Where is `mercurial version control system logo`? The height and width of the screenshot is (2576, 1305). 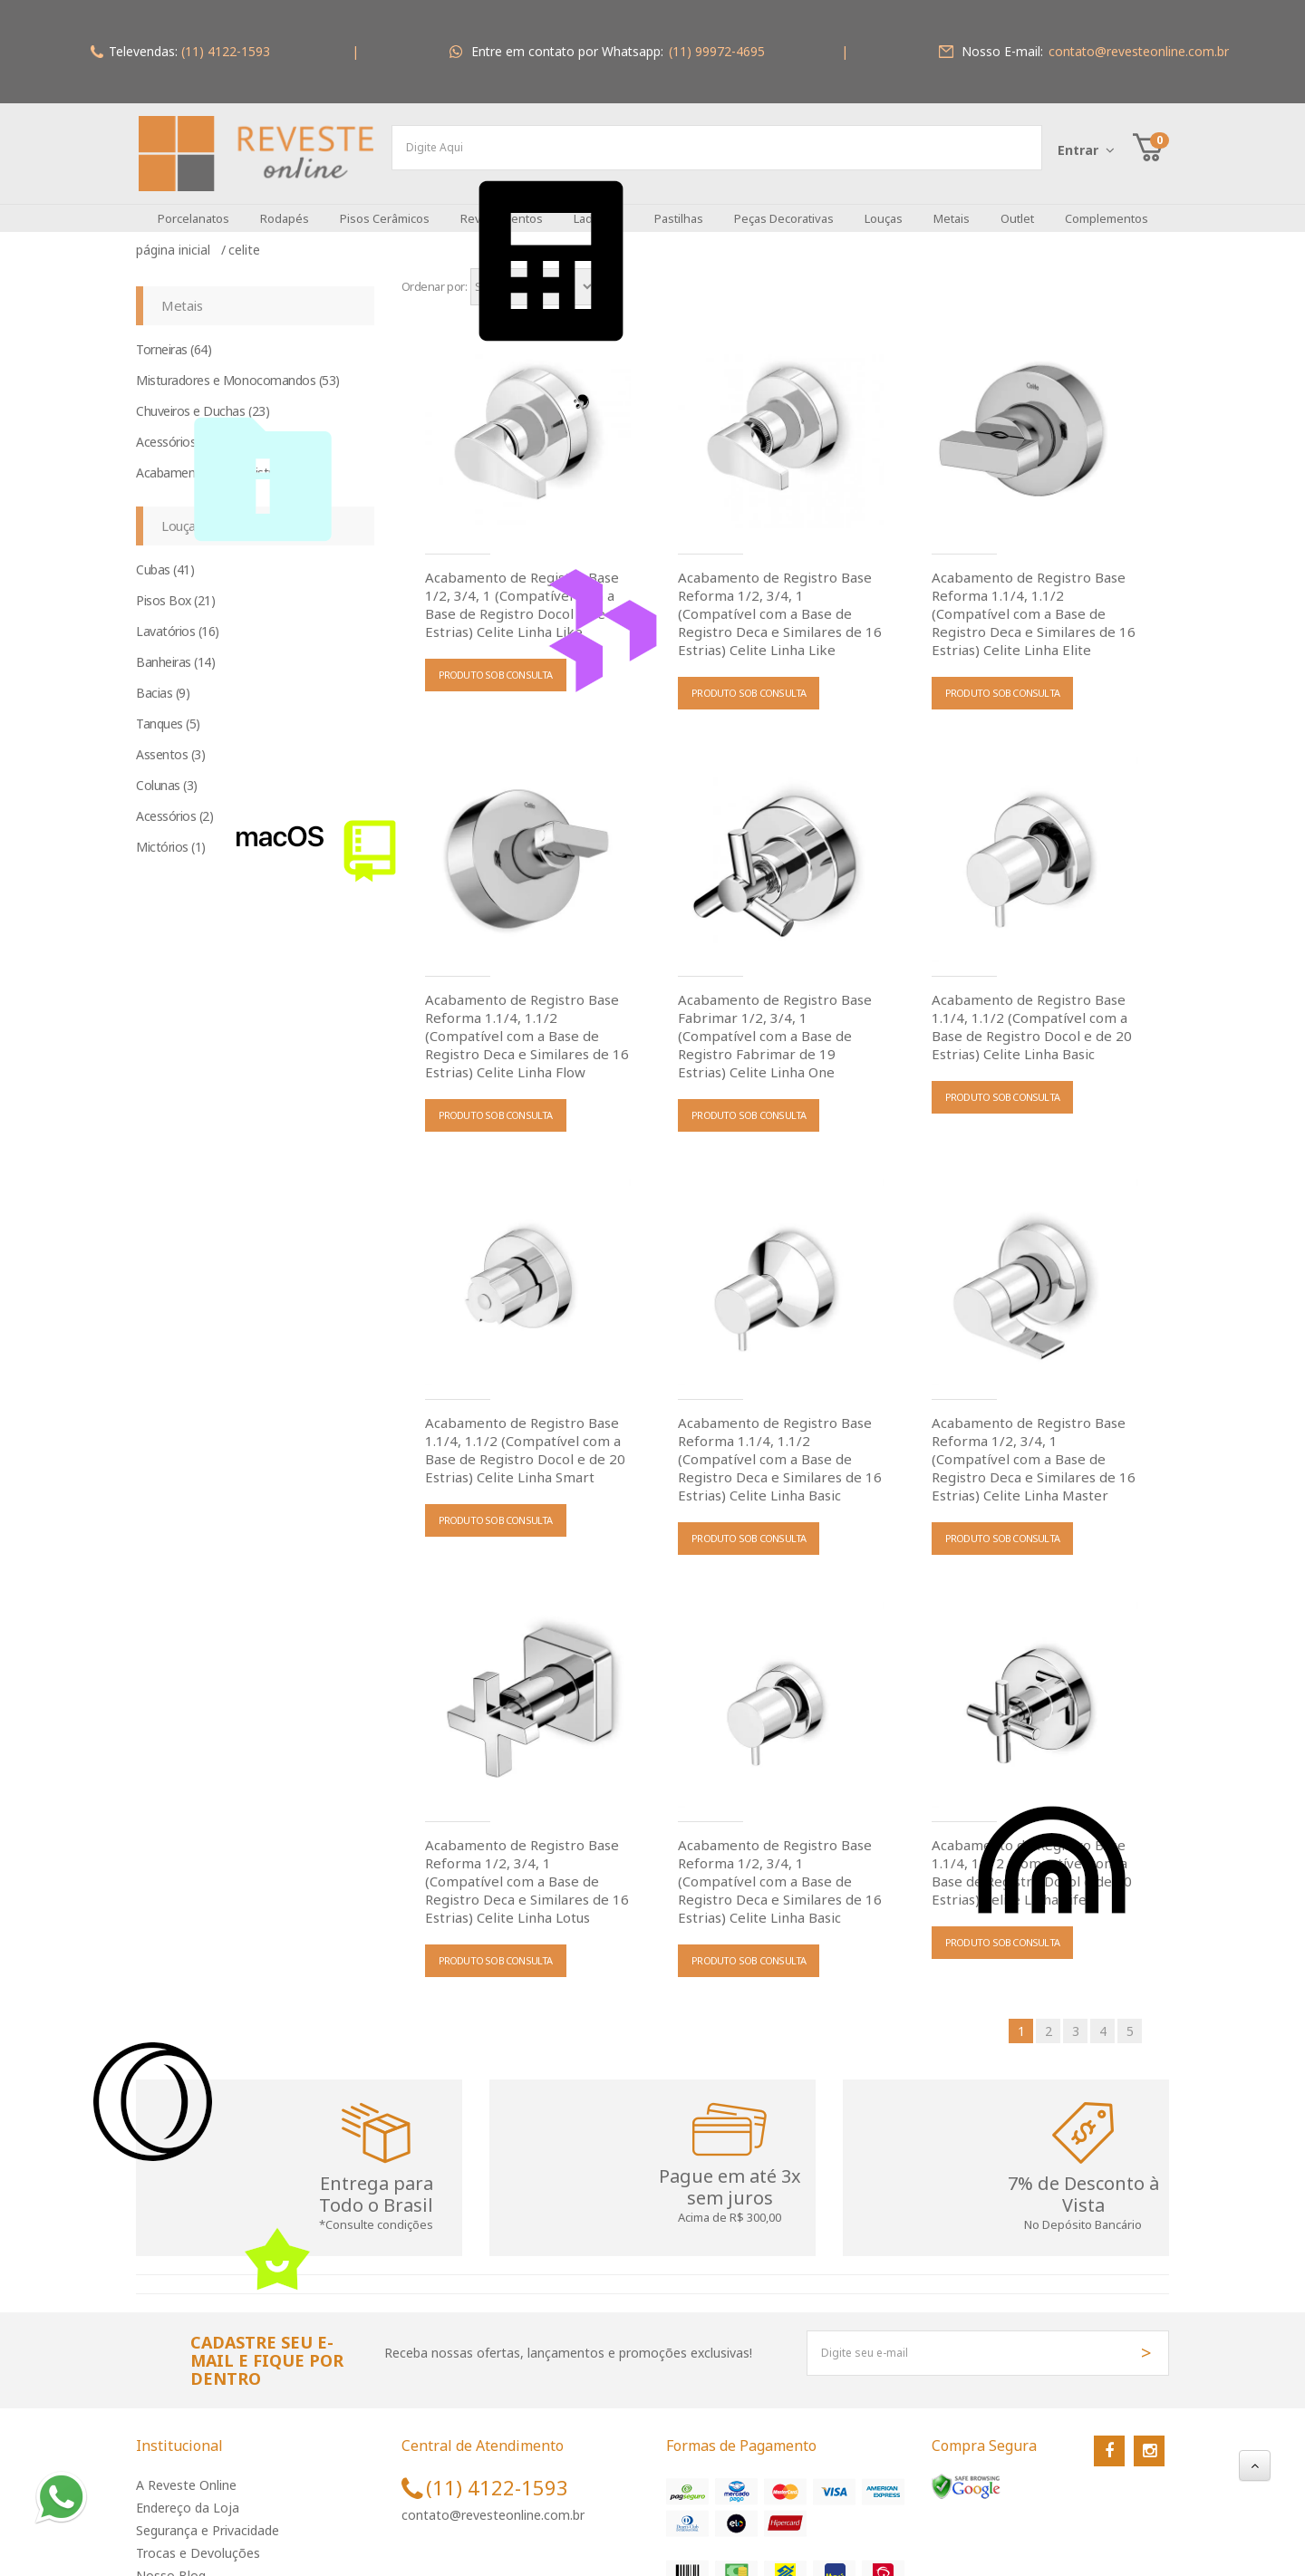
mercurial version control system logo is located at coordinates (581, 401).